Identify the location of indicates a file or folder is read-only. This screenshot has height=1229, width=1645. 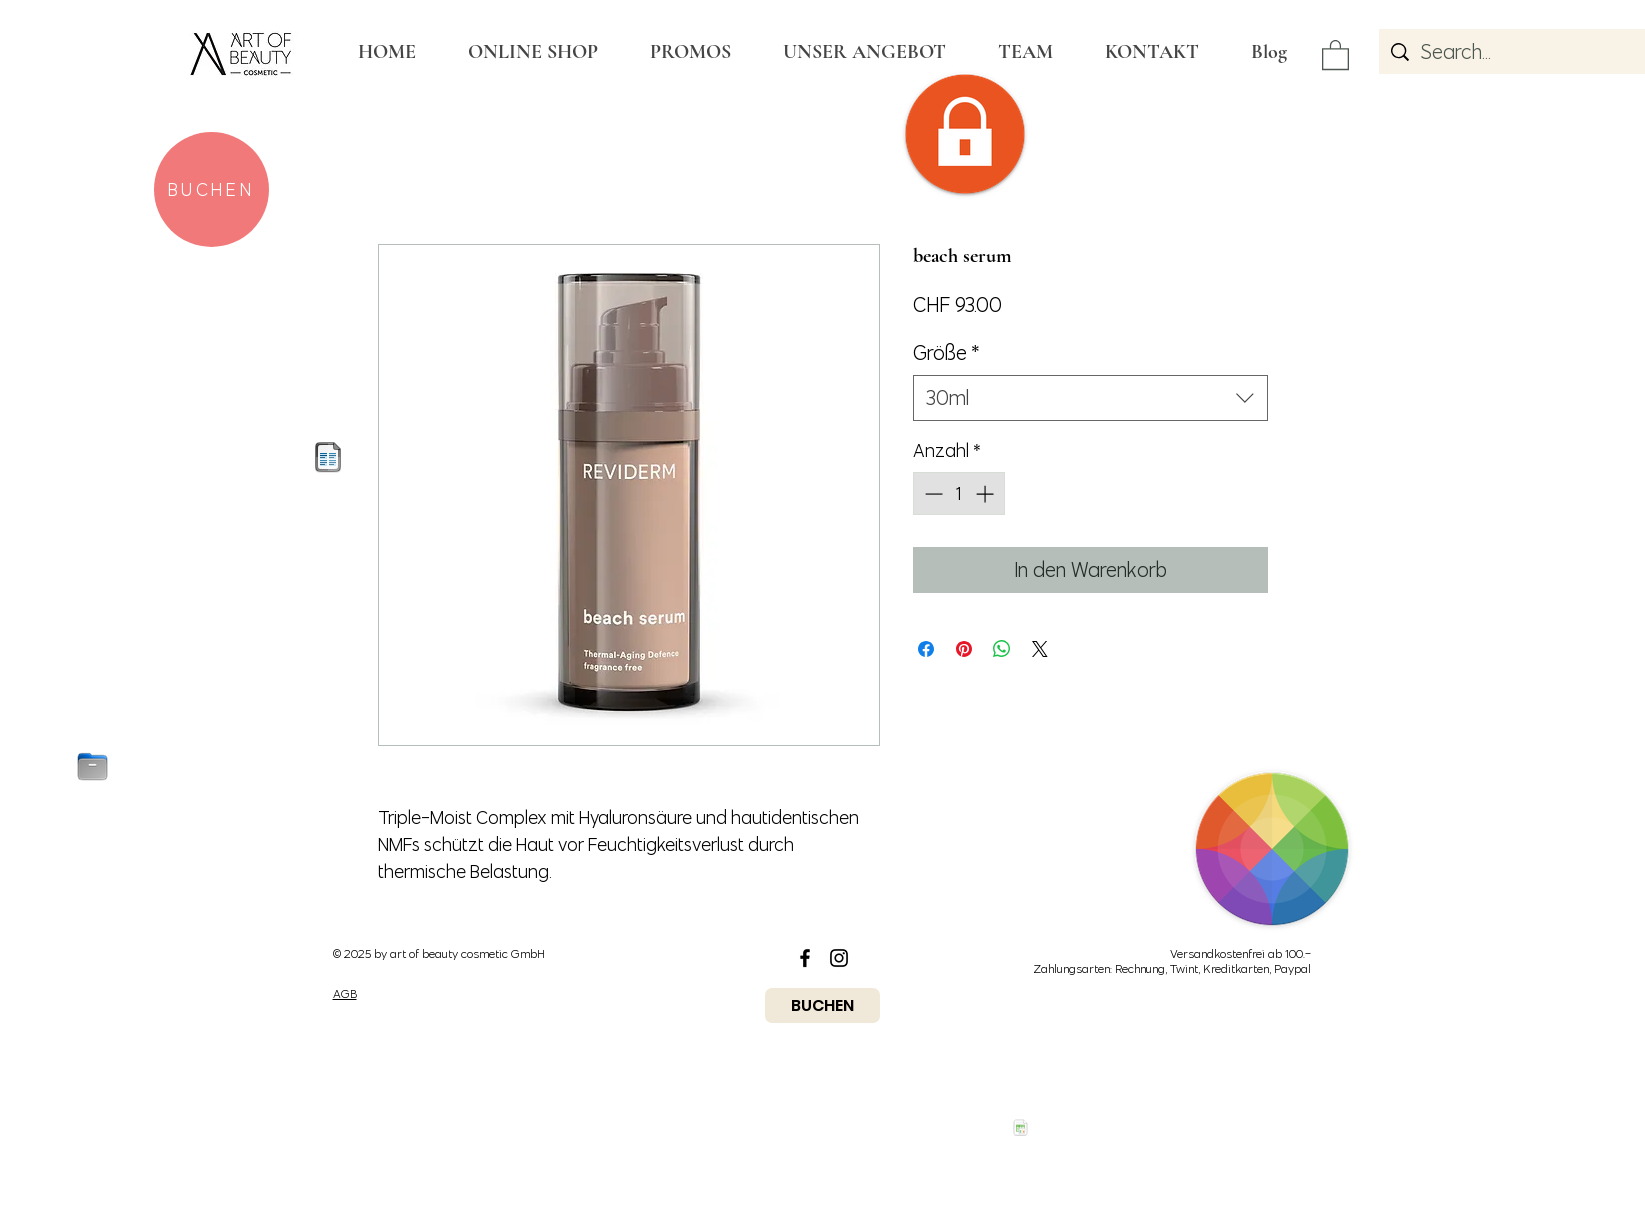
(965, 134).